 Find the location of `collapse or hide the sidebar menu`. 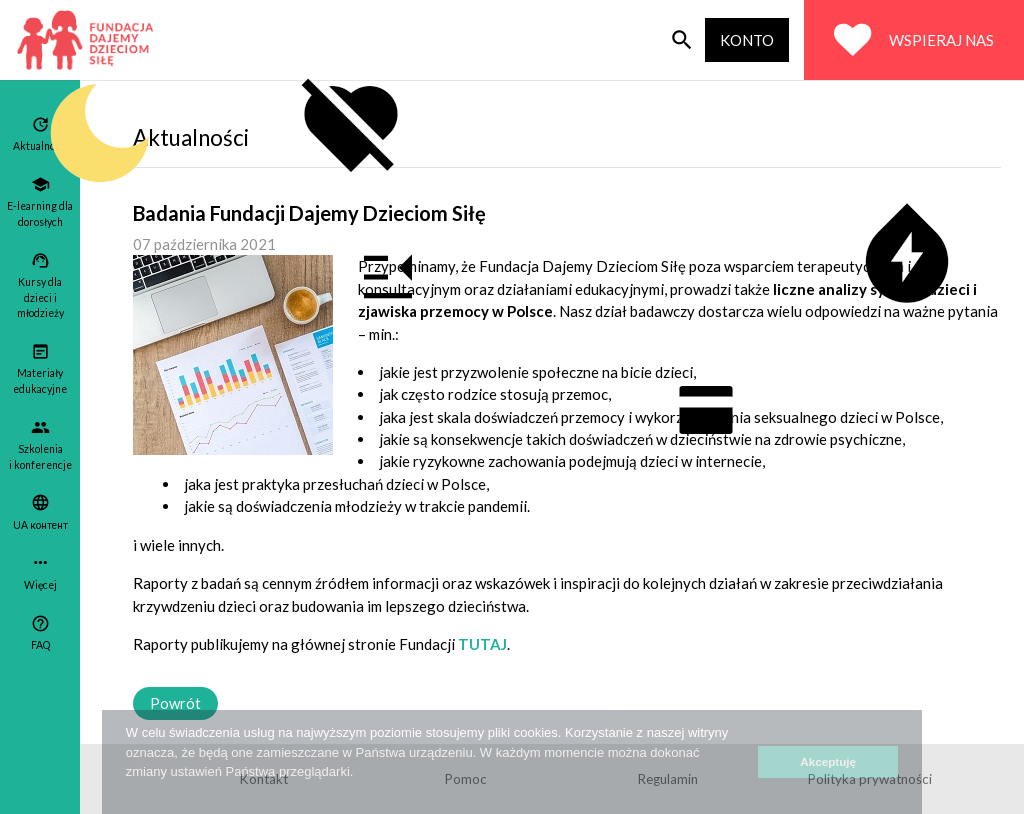

collapse or hide the sidebar menu is located at coordinates (388, 277).